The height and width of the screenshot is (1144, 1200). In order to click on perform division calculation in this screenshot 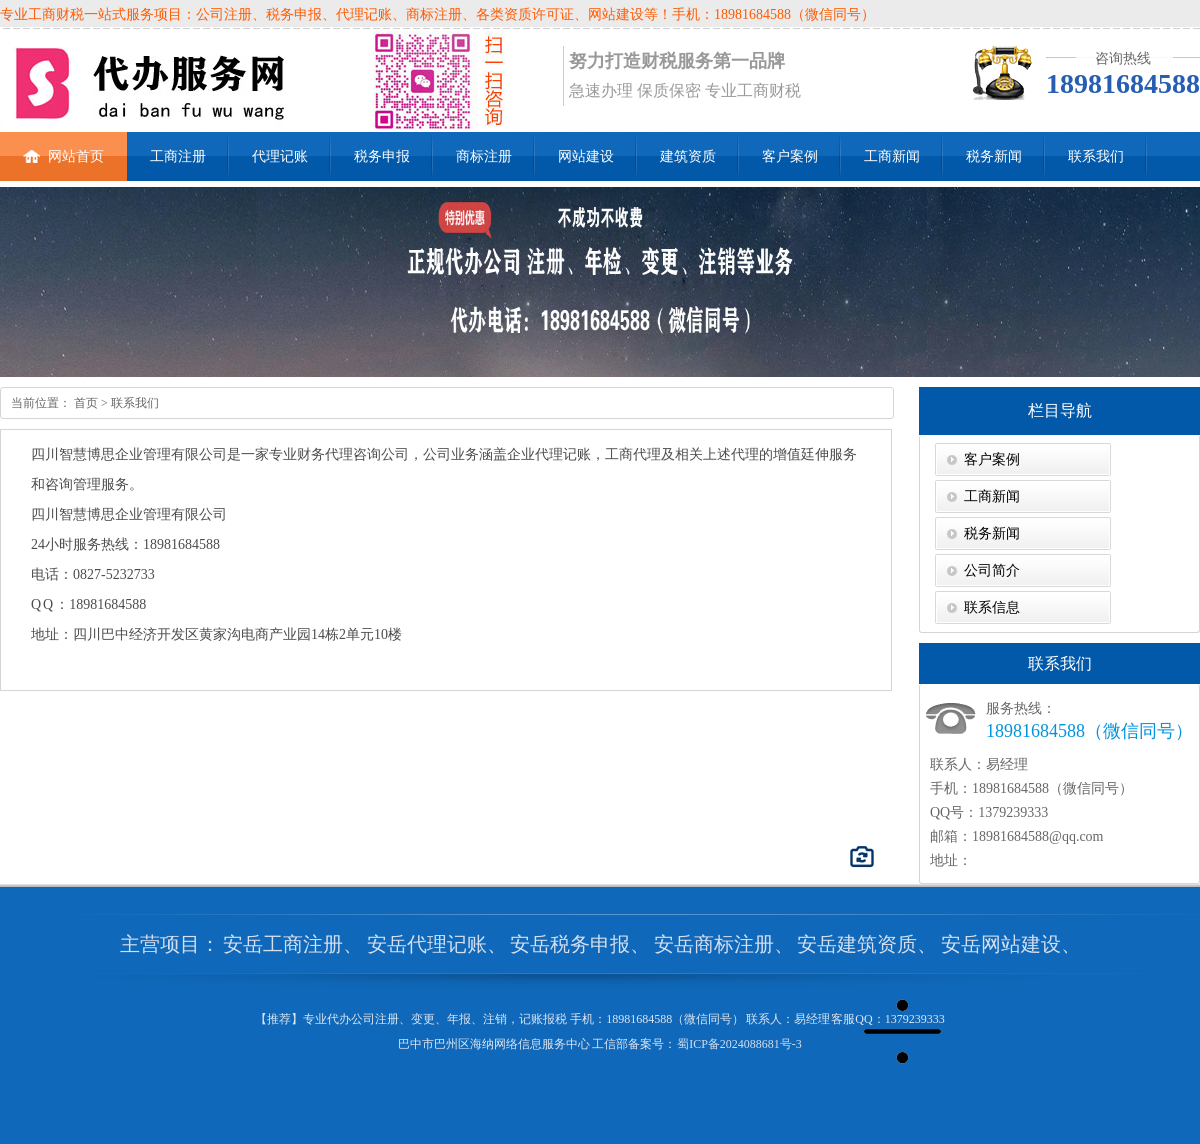, I will do `click(902, 1031)`.